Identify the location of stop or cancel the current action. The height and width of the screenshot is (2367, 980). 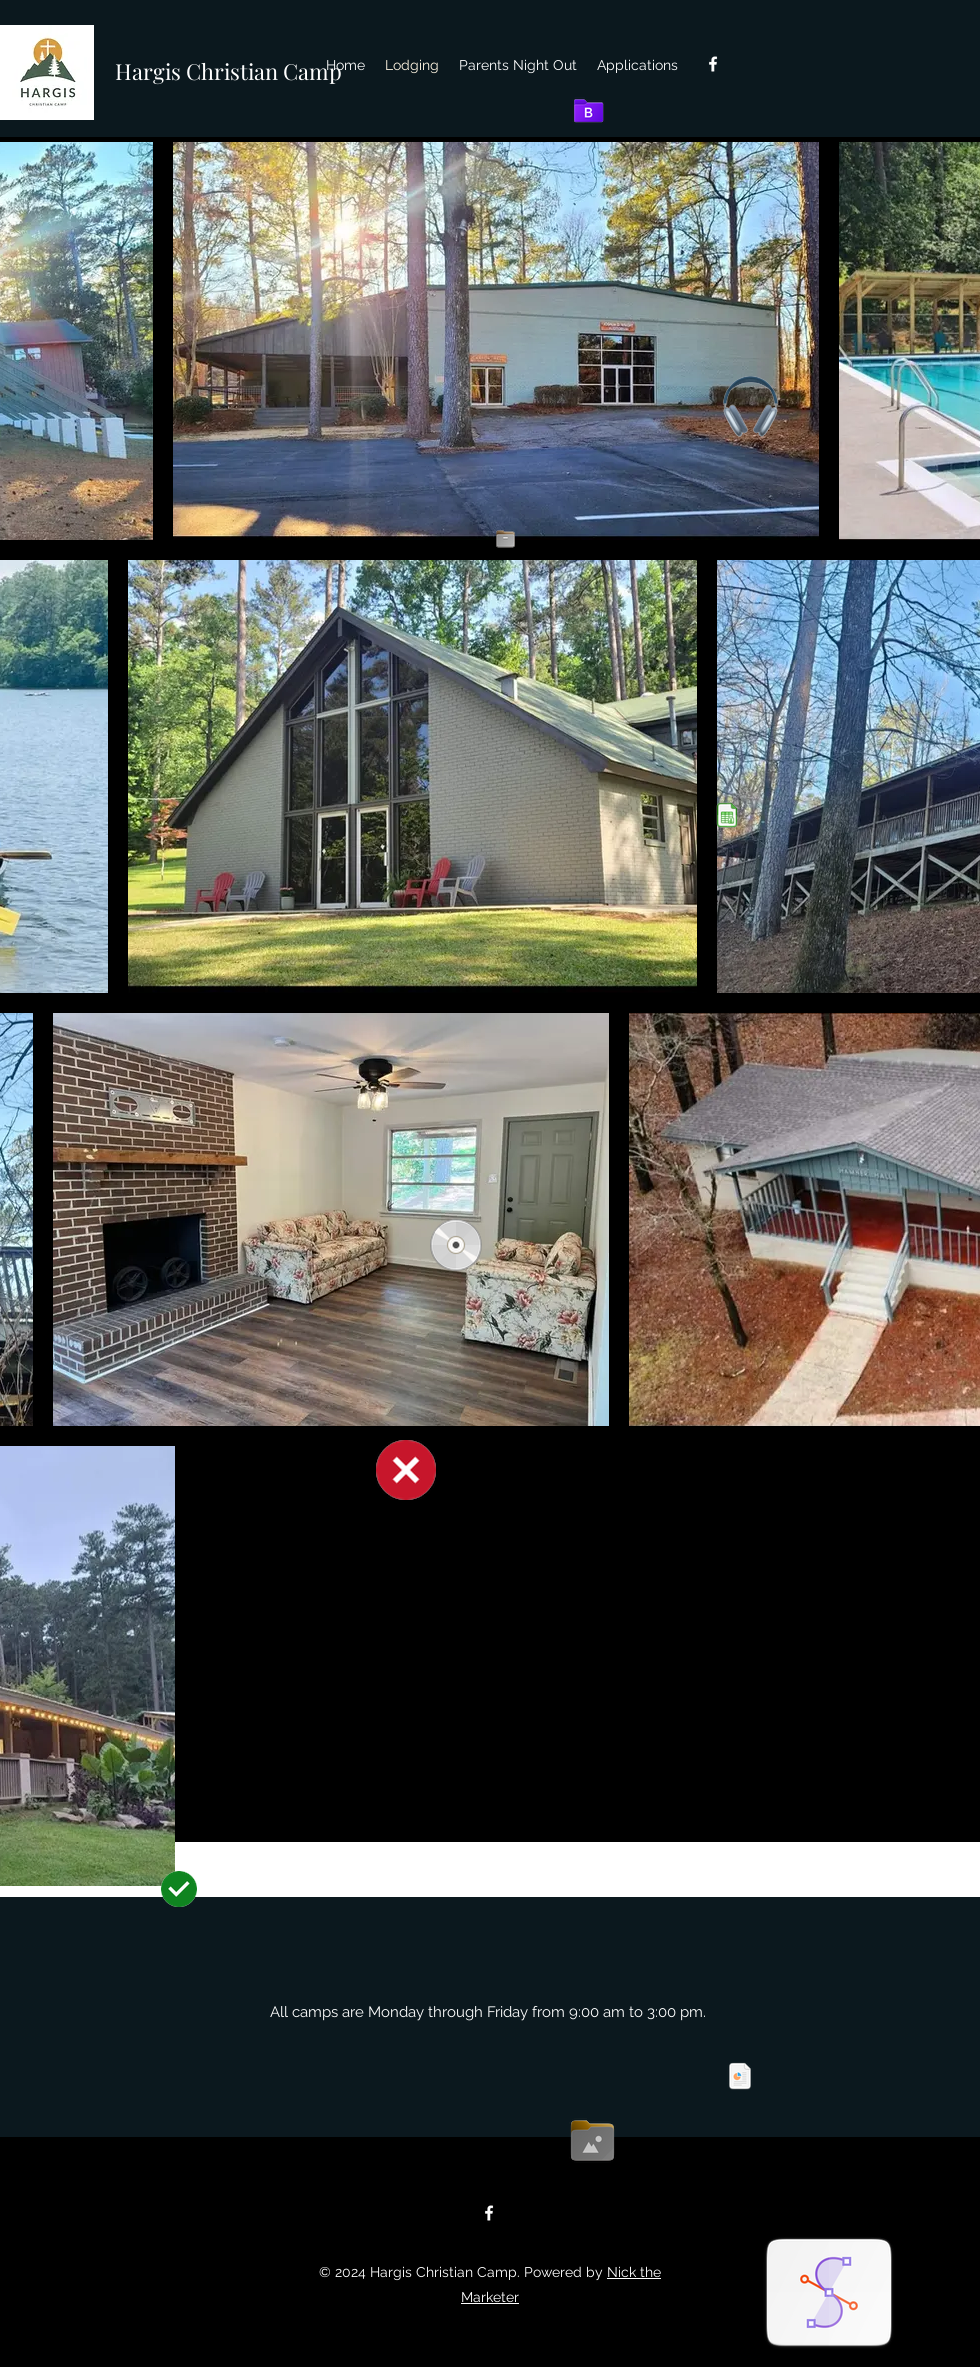
(406, 1470).